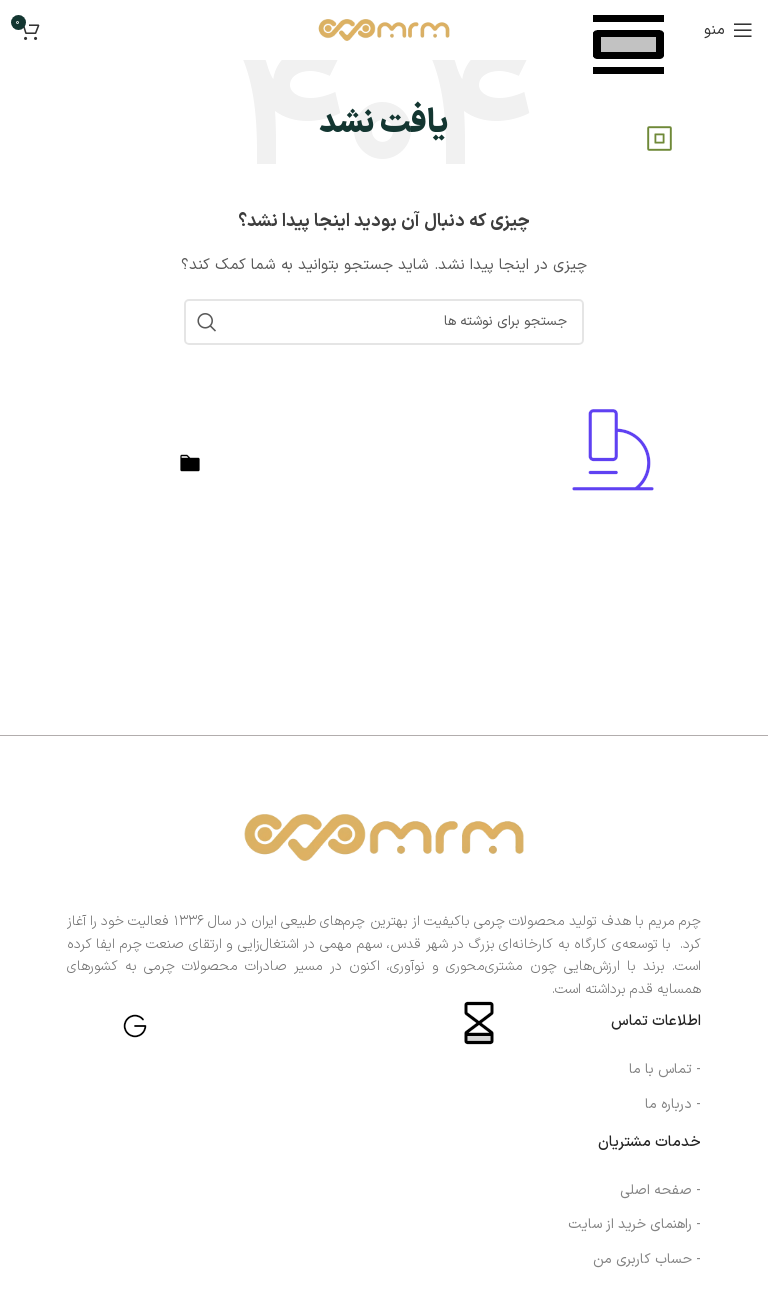 The height and width of the screenshot is (1290, 768). What do you see at coordinates (630, 44) in the screenshot?
I see `view day layout or agenda` at bounding box center [630, 44].